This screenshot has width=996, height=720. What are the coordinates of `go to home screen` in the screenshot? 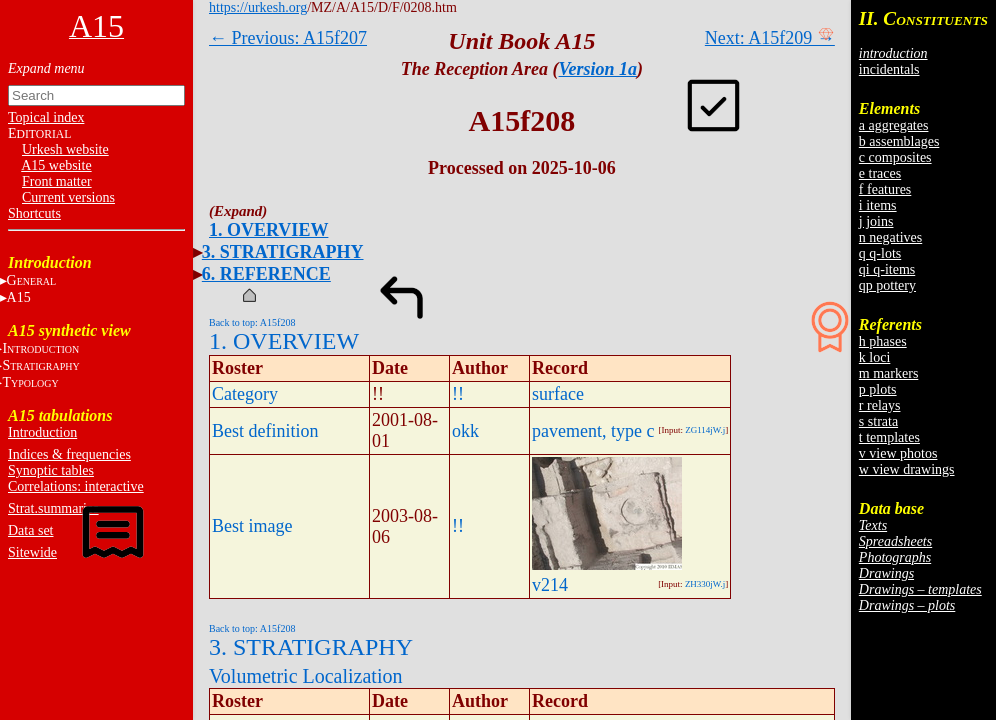 It's located at (249, 295).